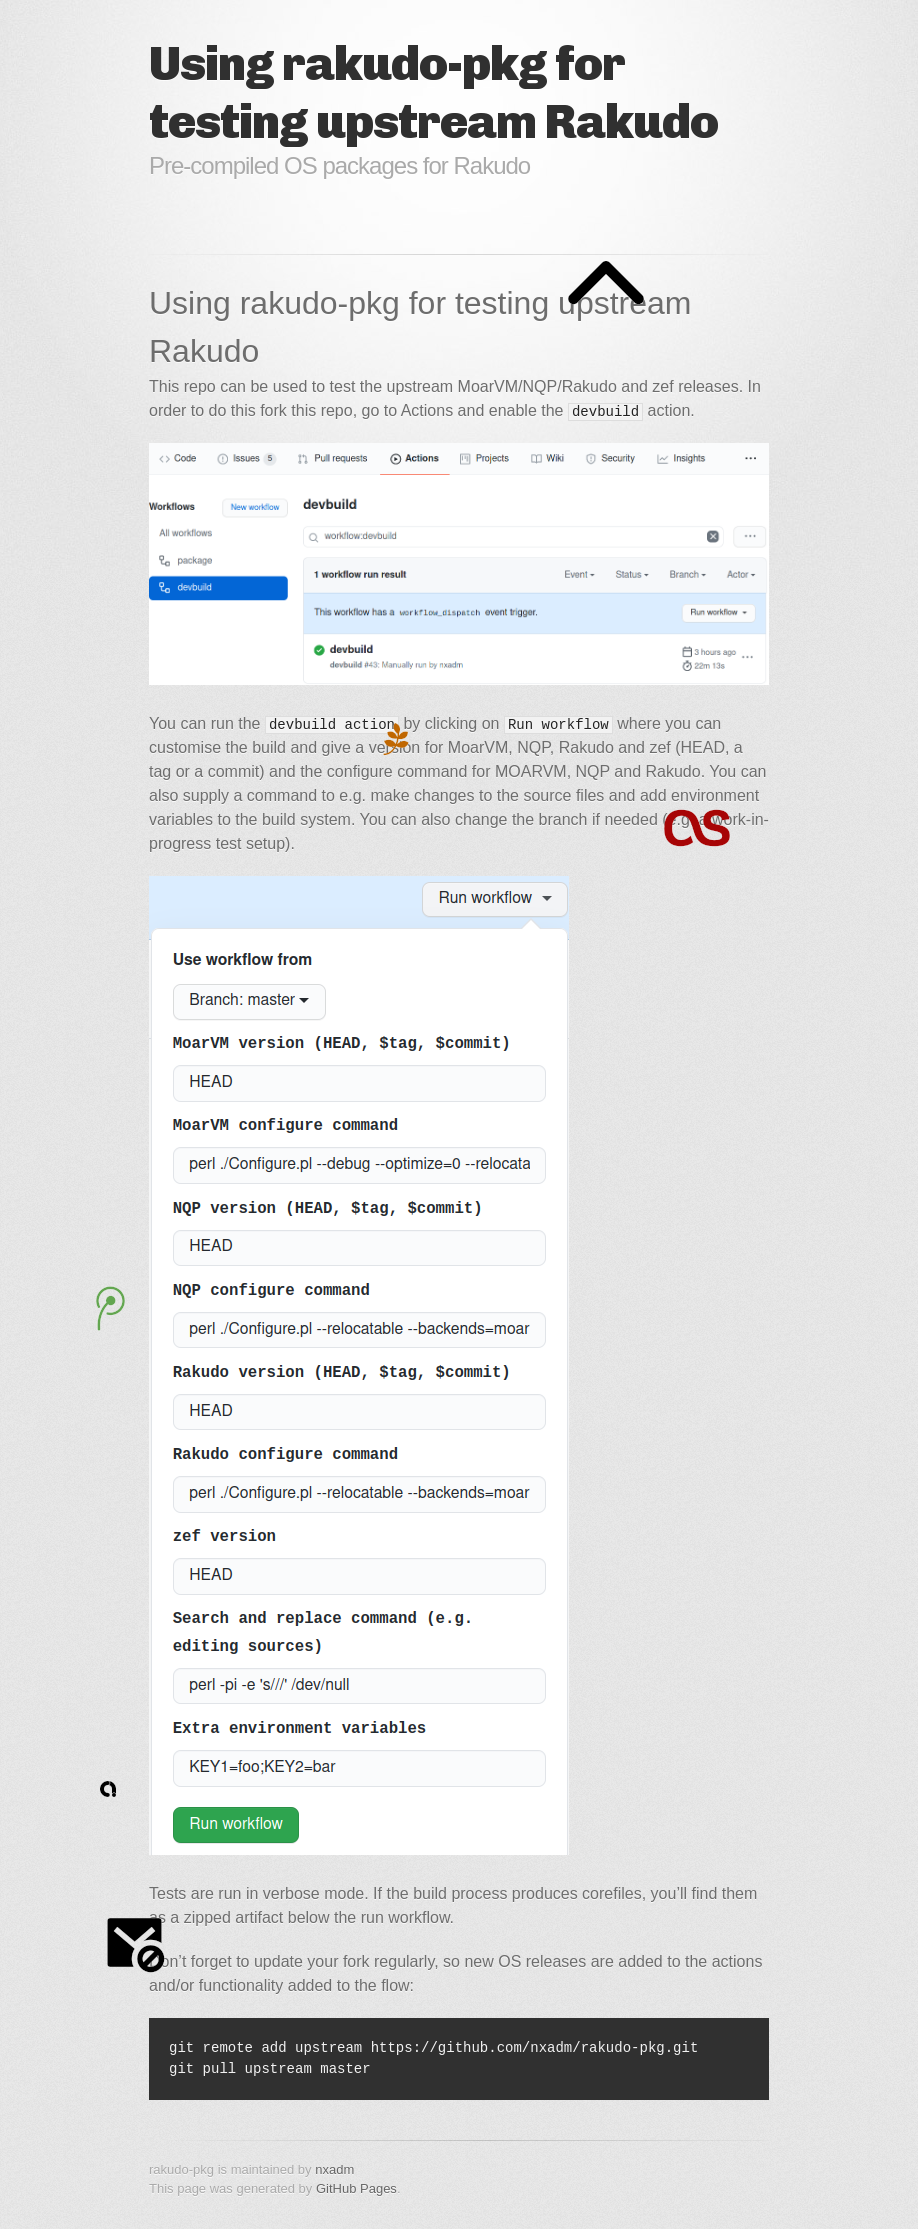  What do you see at coordinates (396, 739) in the screenshot?
I see `pagelines brand logo` at bounding box center [396, 739].